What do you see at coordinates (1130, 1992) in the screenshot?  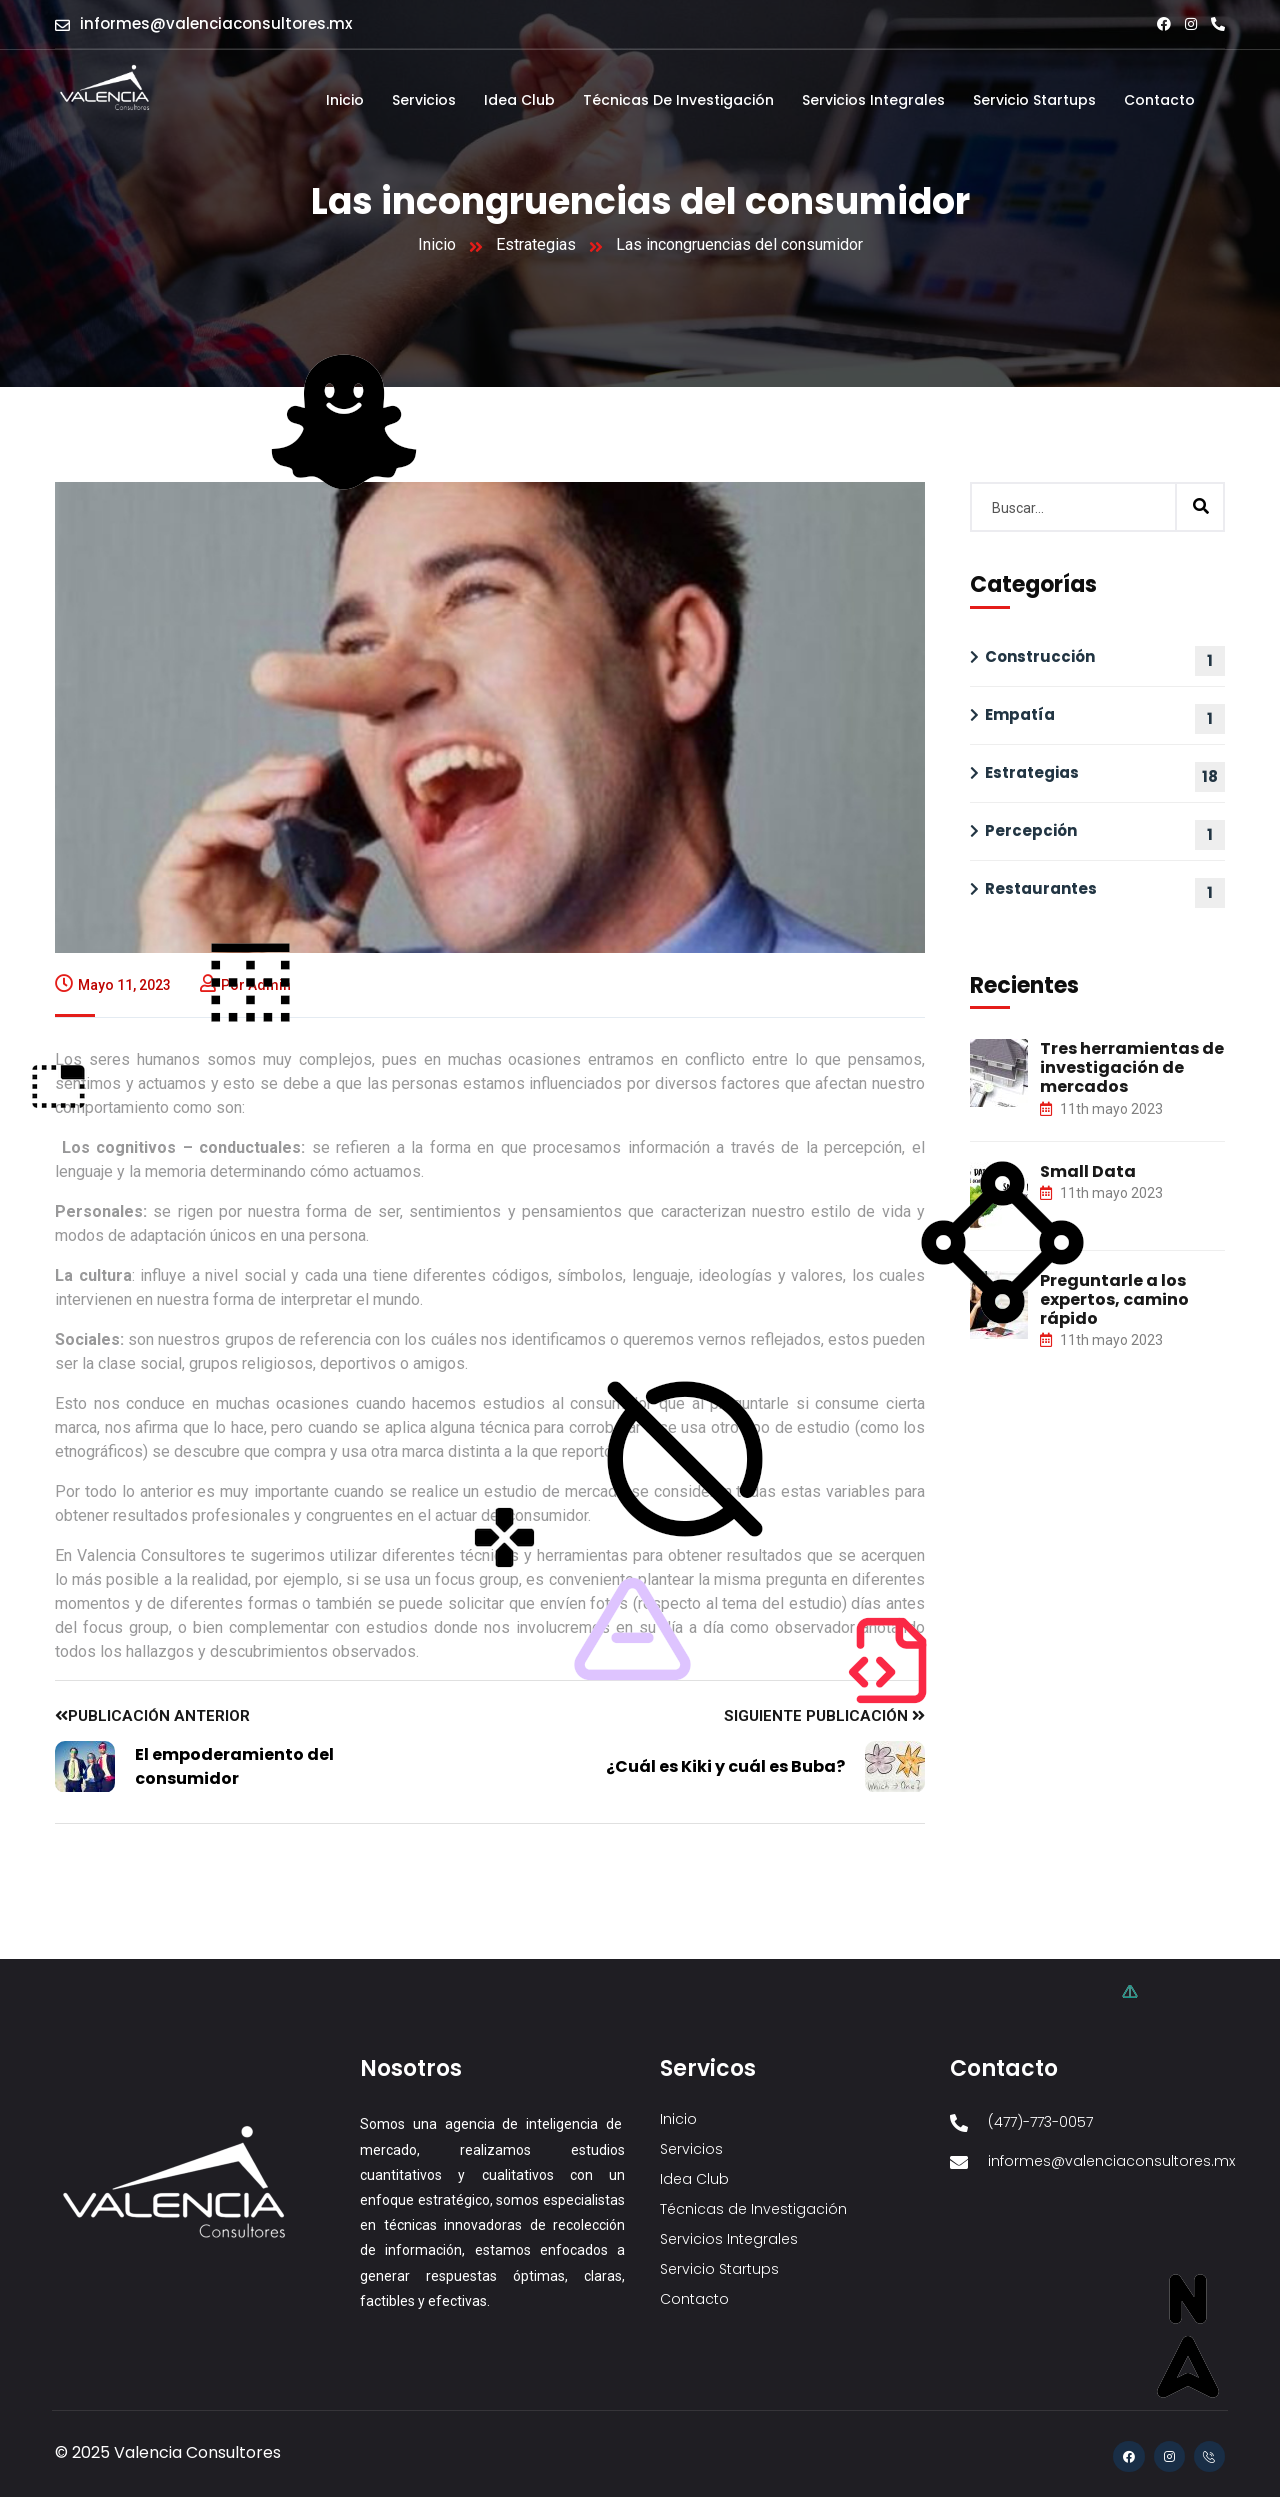 I see `view item details` at bounding box center [1130, 1992].